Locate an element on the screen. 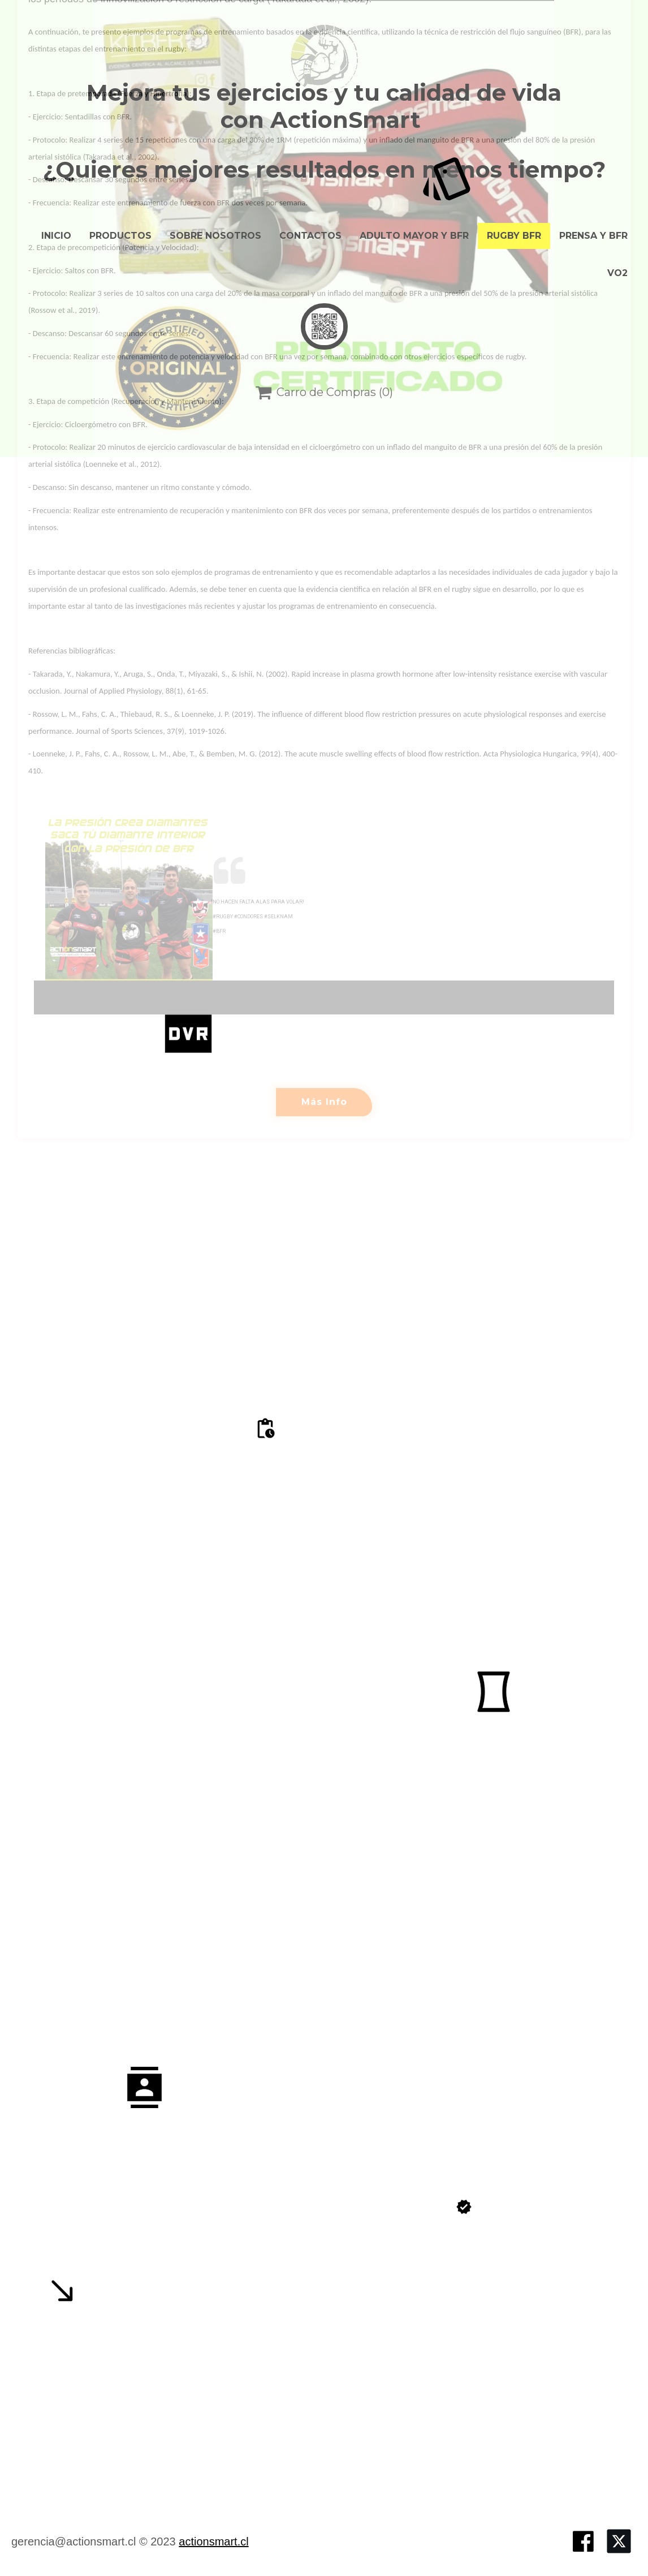 This screenshot has width=648, height=2576. navigate to the bottom-right section is located at coordinates (62, 2291).